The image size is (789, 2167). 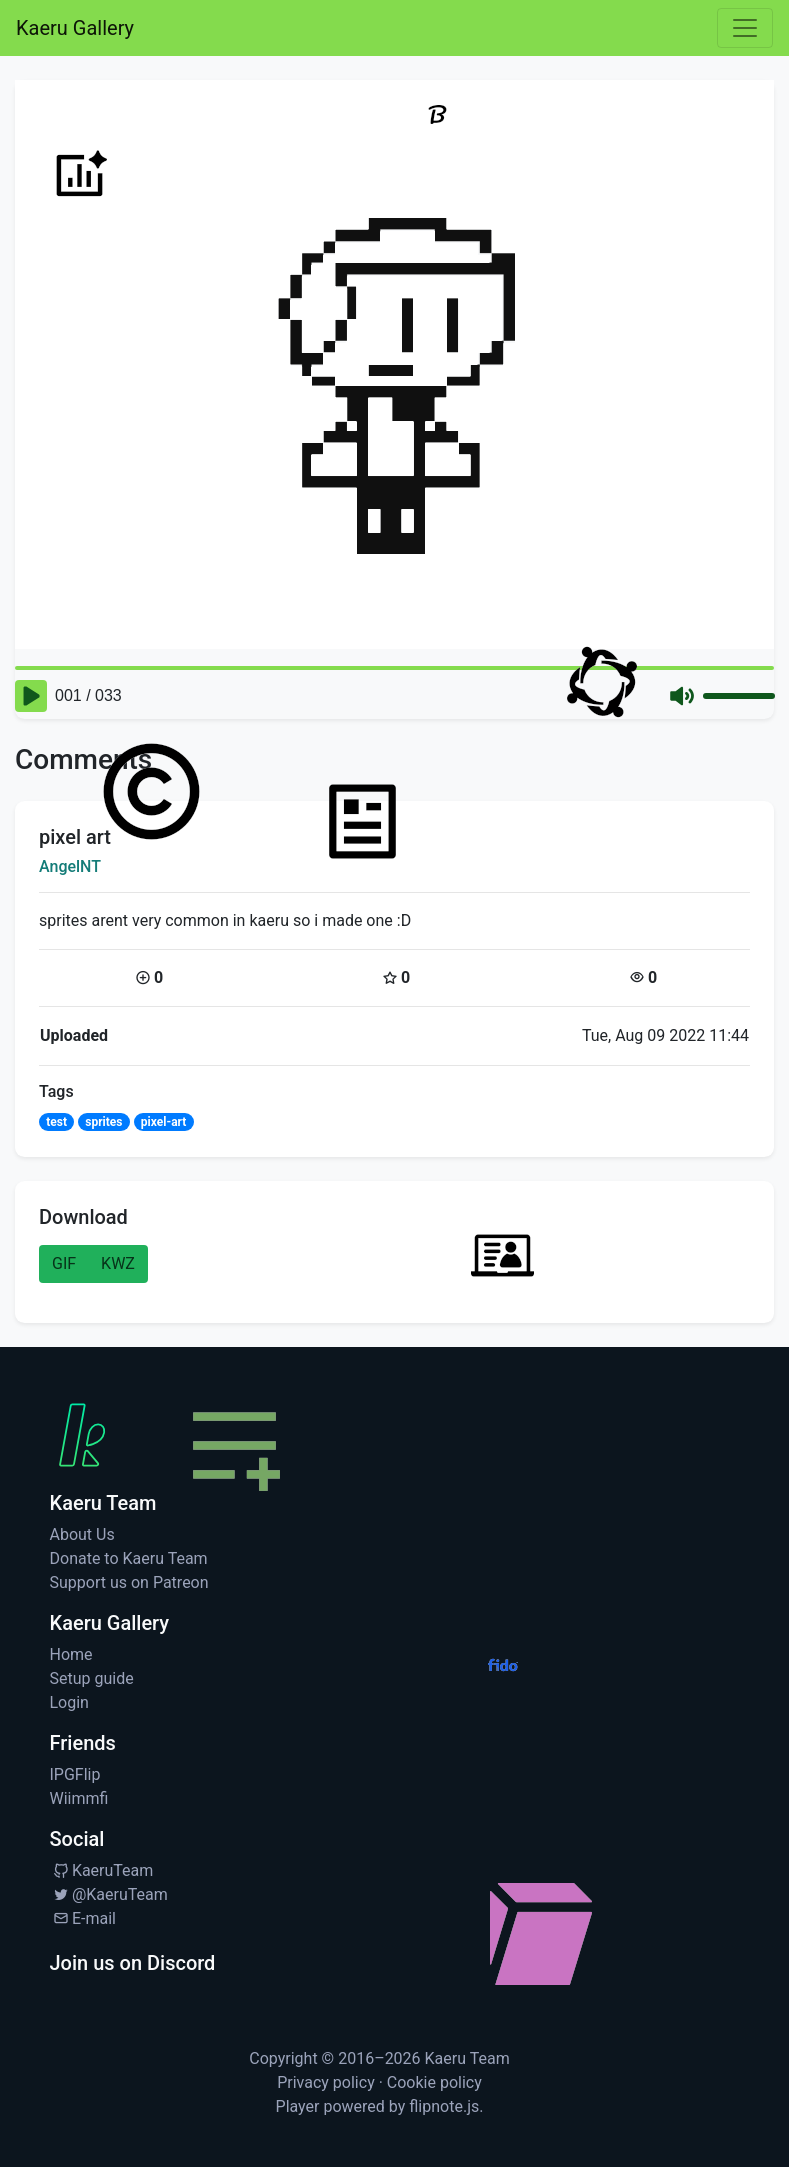 What do you see at coordinates (503, 1665) in the screenshot?
I see `fido alliance logo indicating passwordless authentication support` at bounding box center [503, 1665].